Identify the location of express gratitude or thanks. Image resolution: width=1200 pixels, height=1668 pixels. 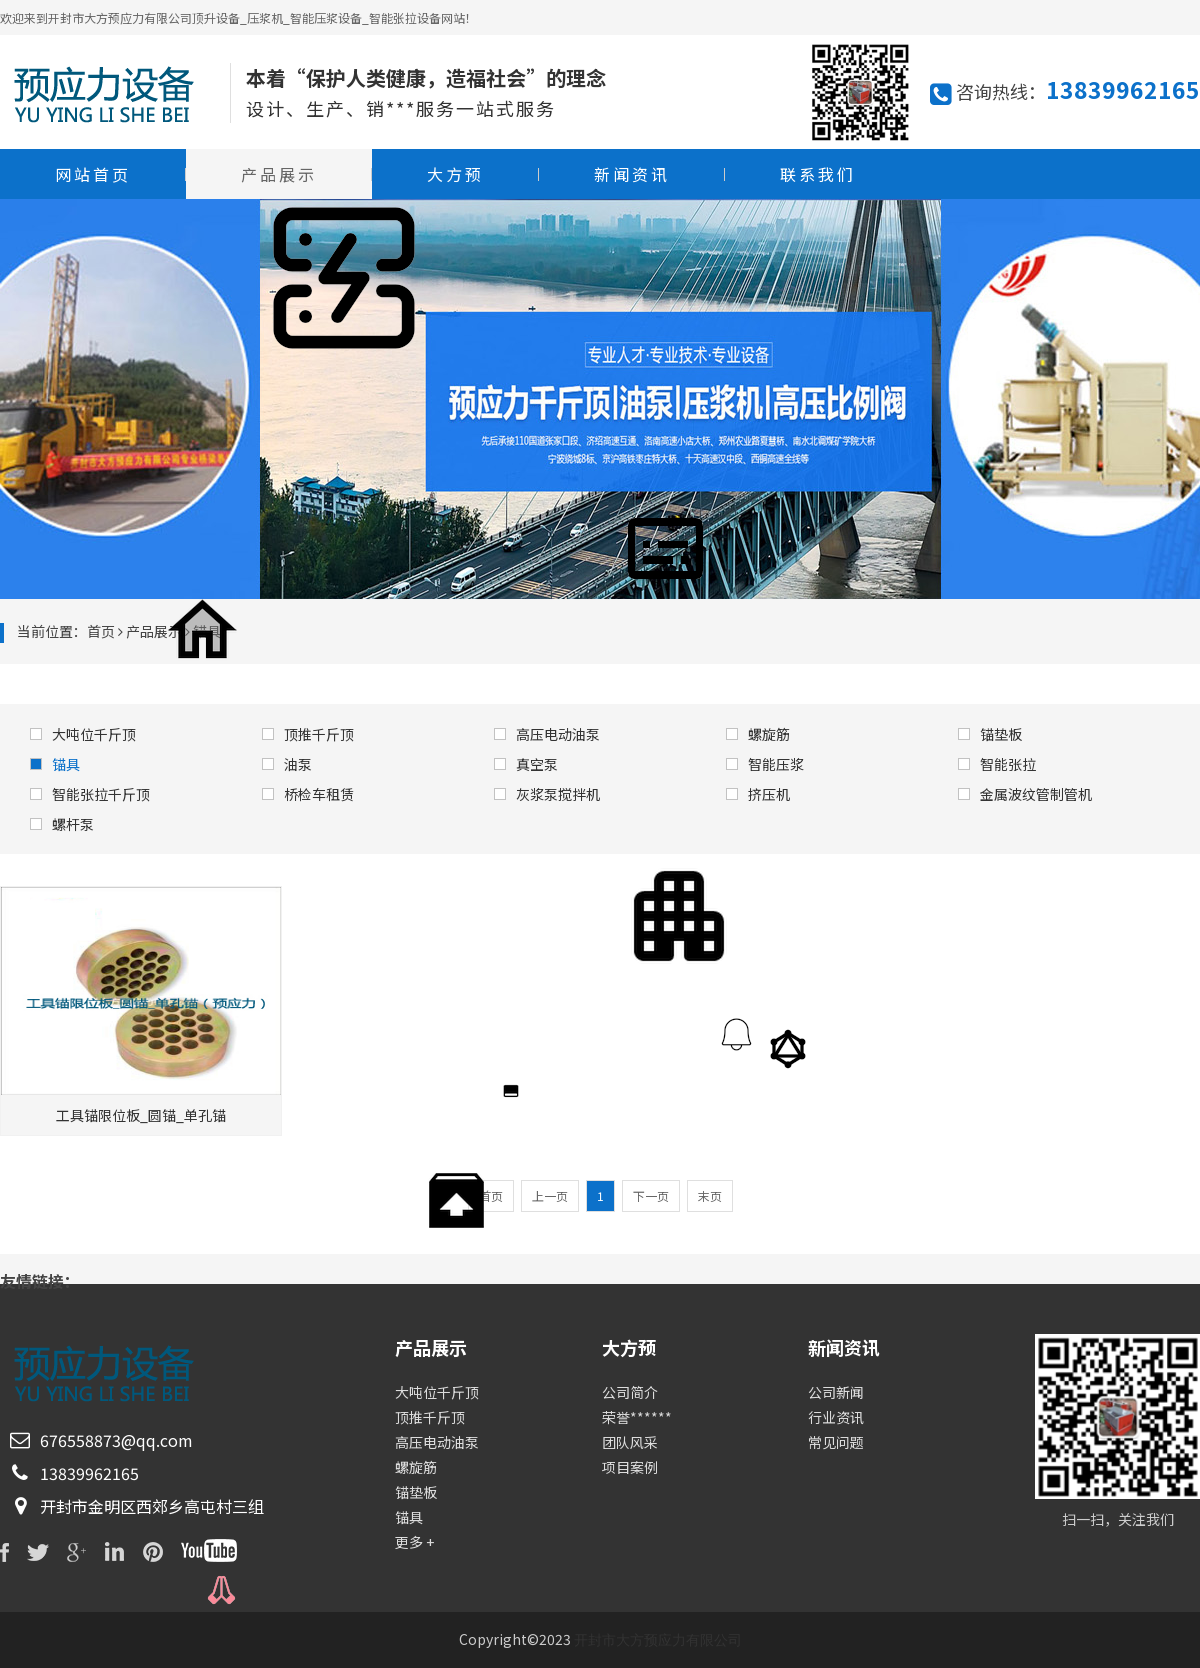
(221, 1590).